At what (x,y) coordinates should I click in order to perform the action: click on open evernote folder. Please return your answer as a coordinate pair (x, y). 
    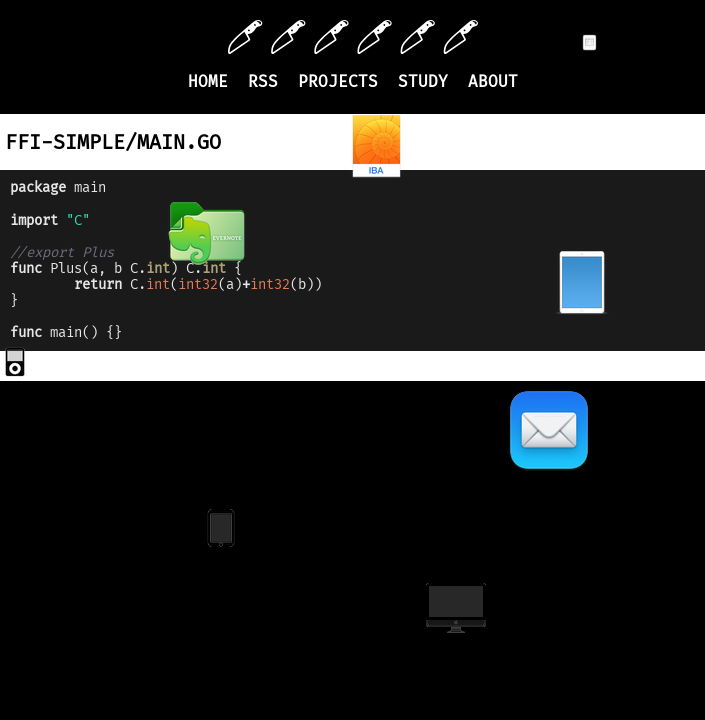
    Looking at the image, I should click on (207, 233).